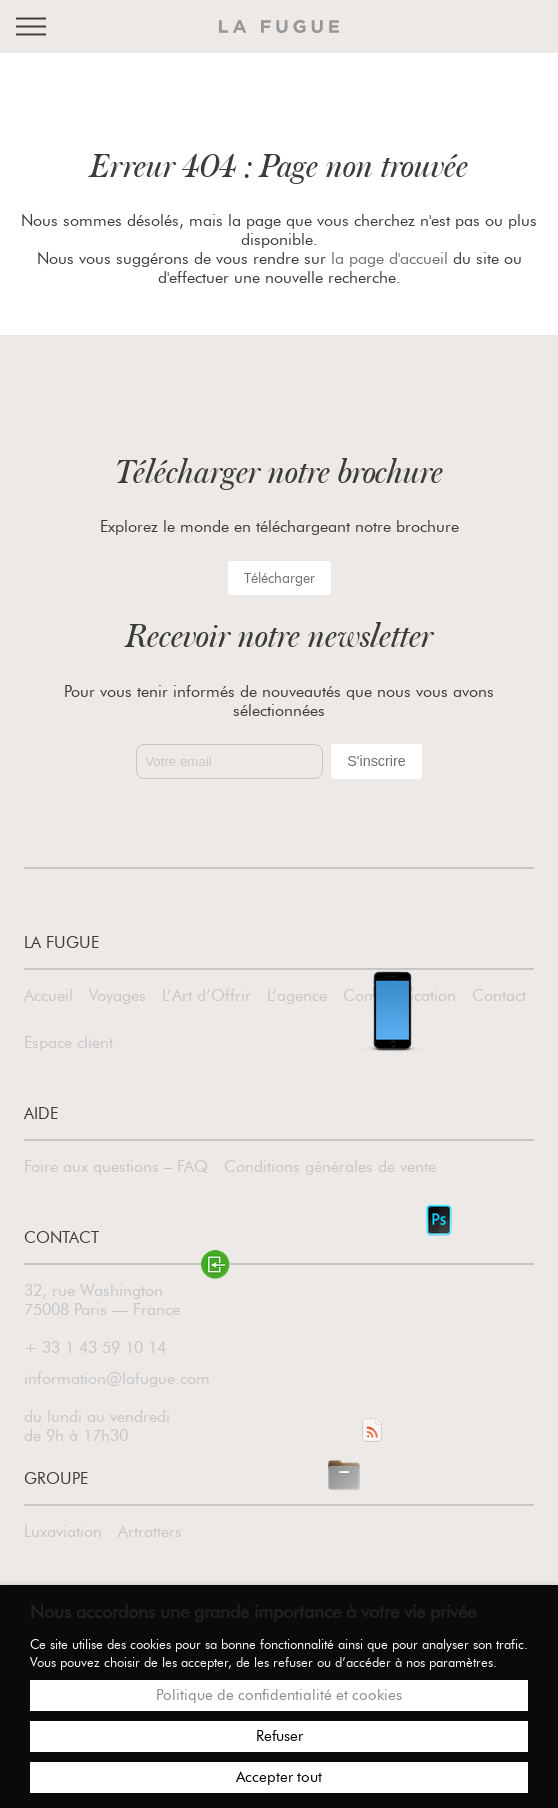  What do you see at coordinates (344, 1475) in the screenshot?
I see `open the file manager app` at bounding box center [344, 1475].